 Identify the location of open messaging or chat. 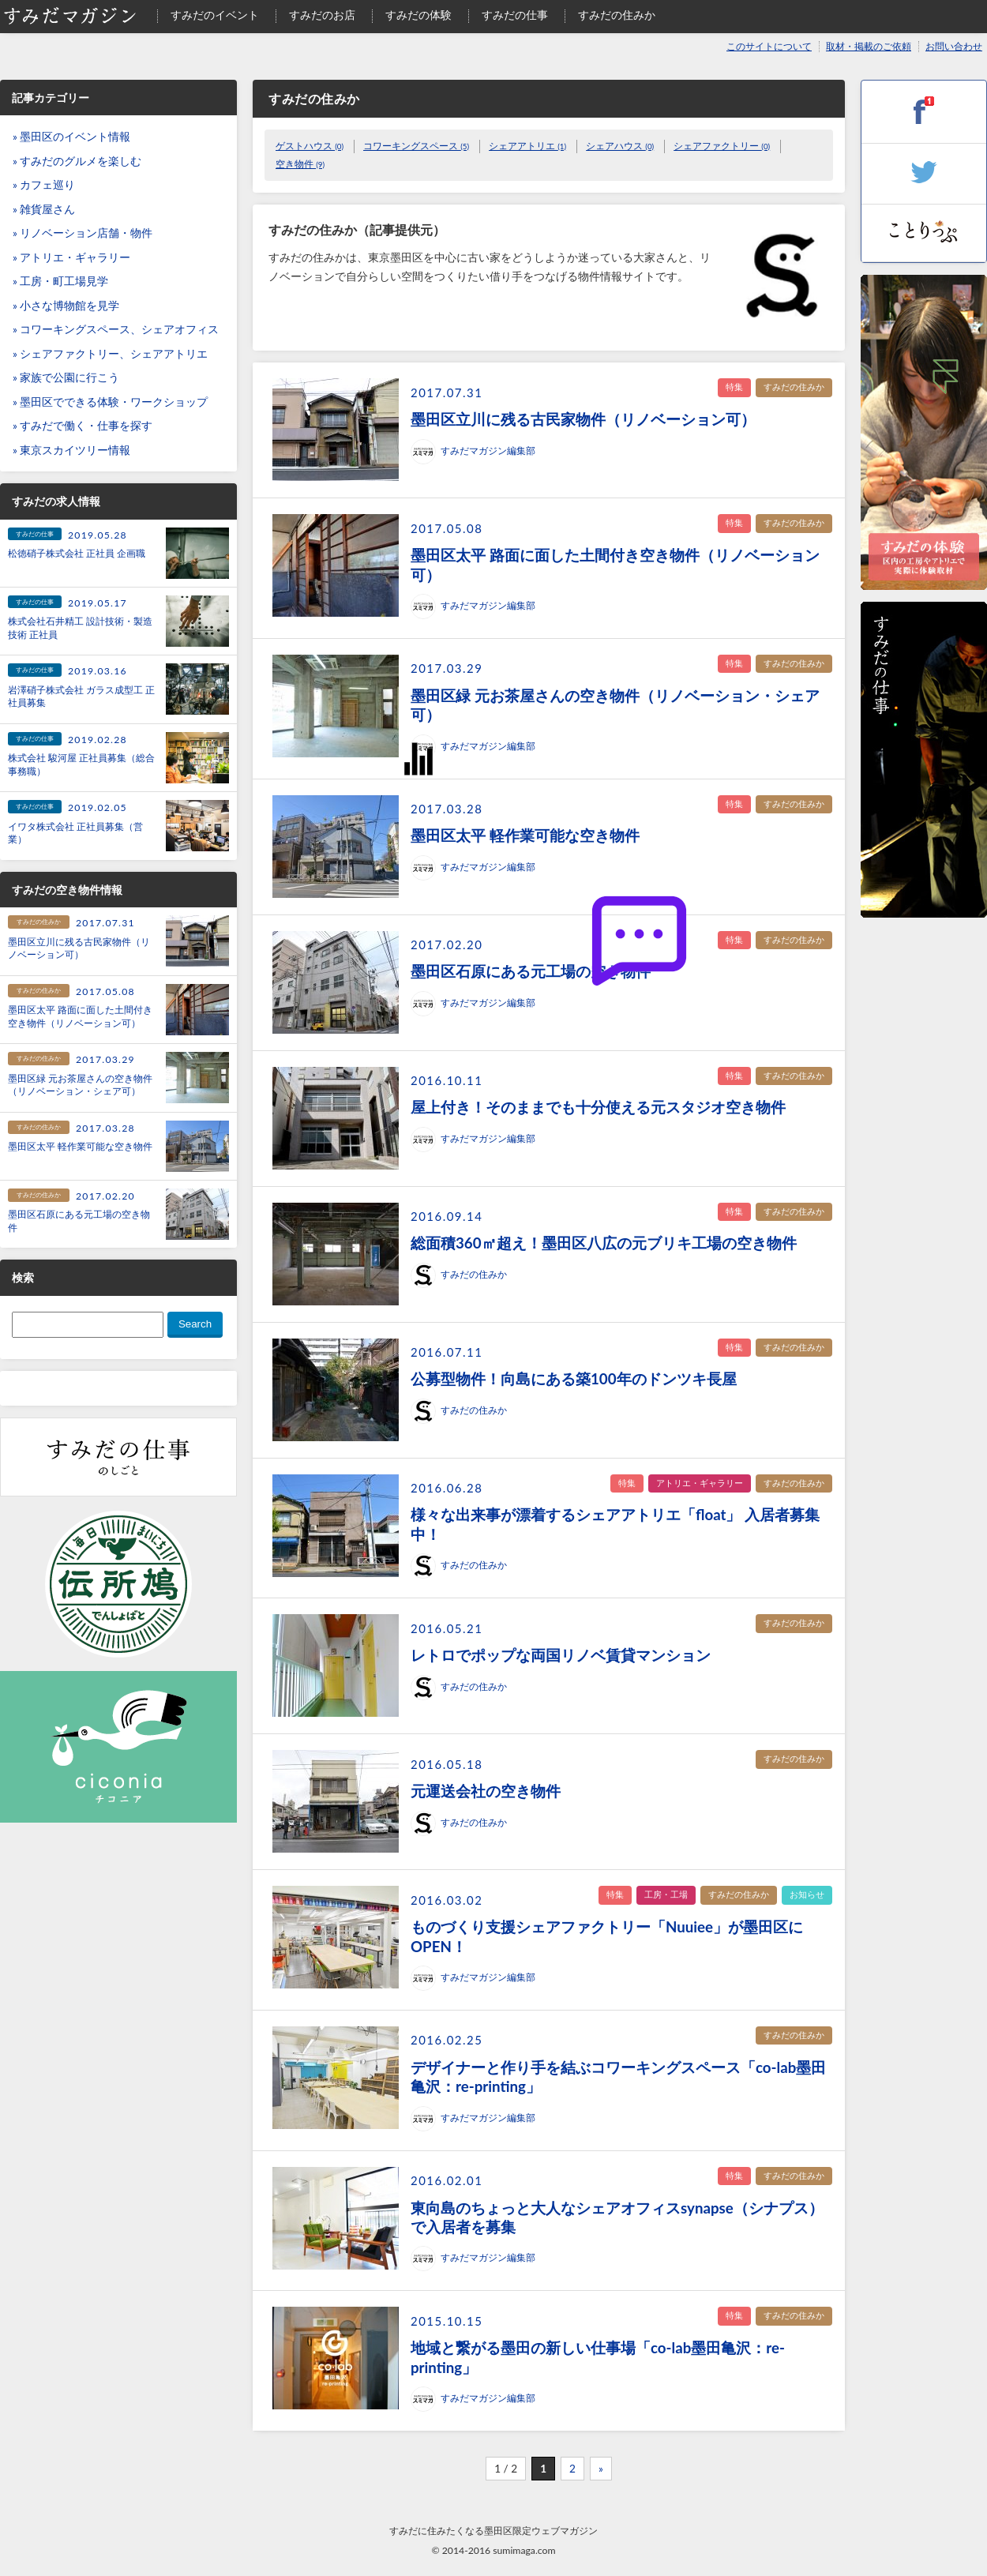
(639, 938).